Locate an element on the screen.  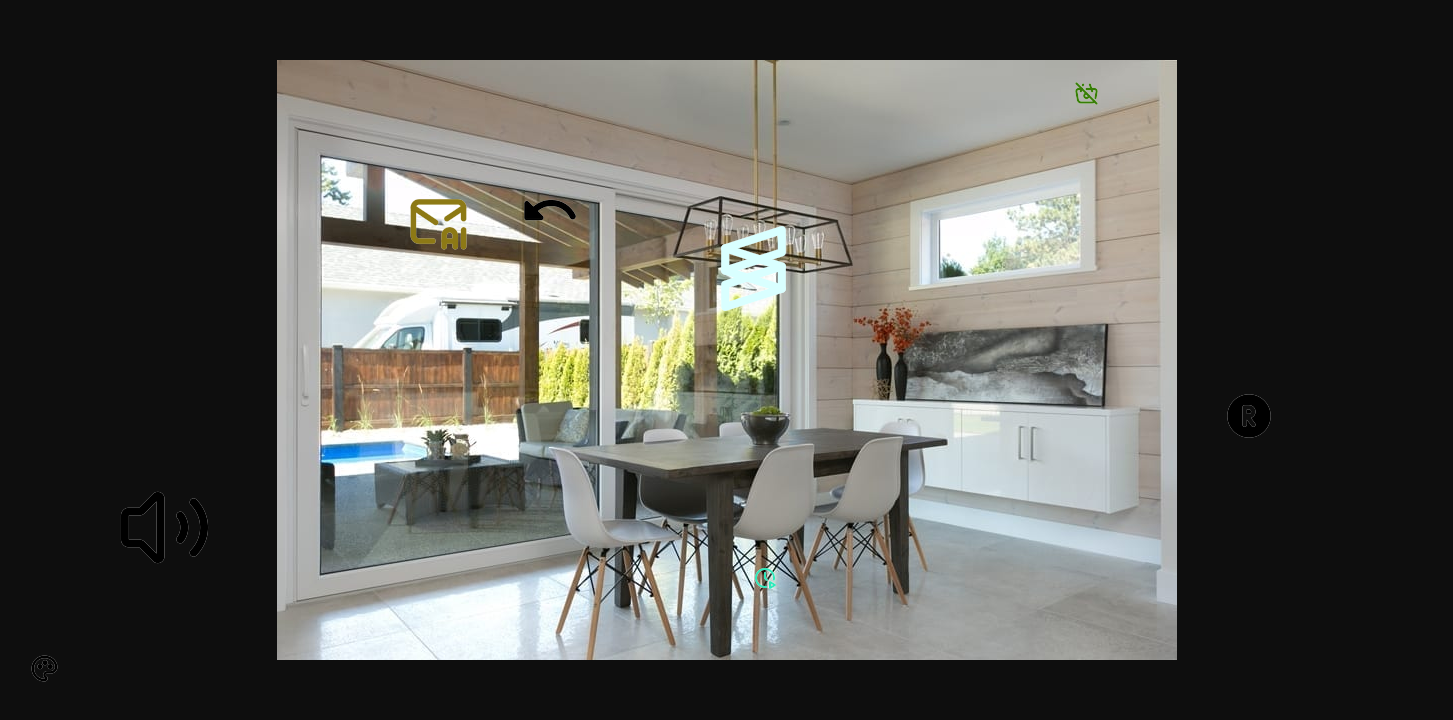
indicates a registered trademark symbol is located at coordinates (1249, 416).